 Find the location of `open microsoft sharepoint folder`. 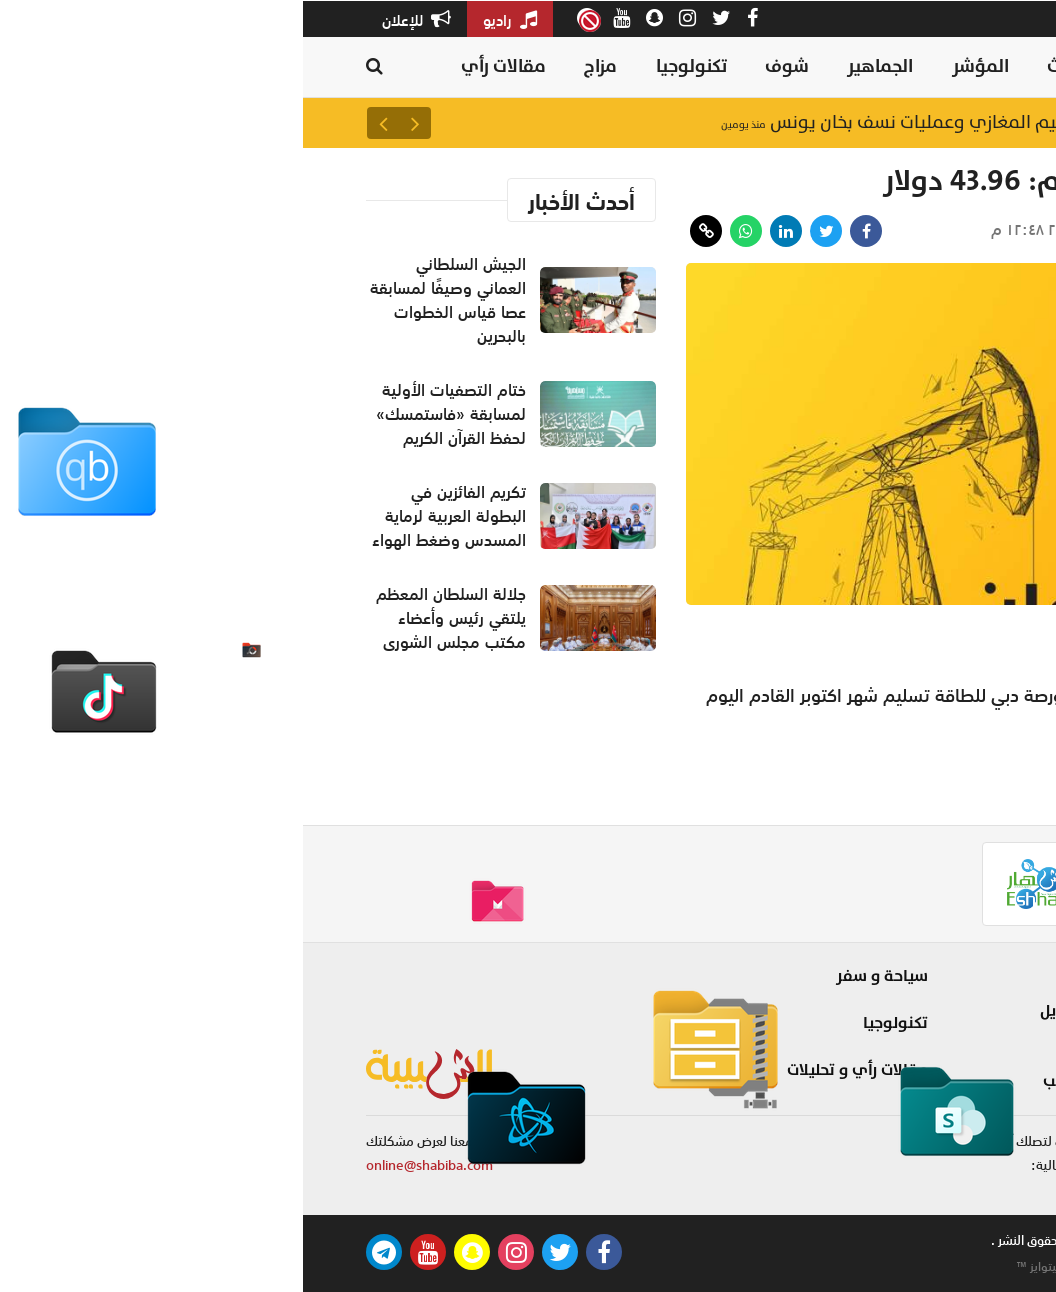

open microsoft sharepoint folder is located at coordinates (956, 1114).